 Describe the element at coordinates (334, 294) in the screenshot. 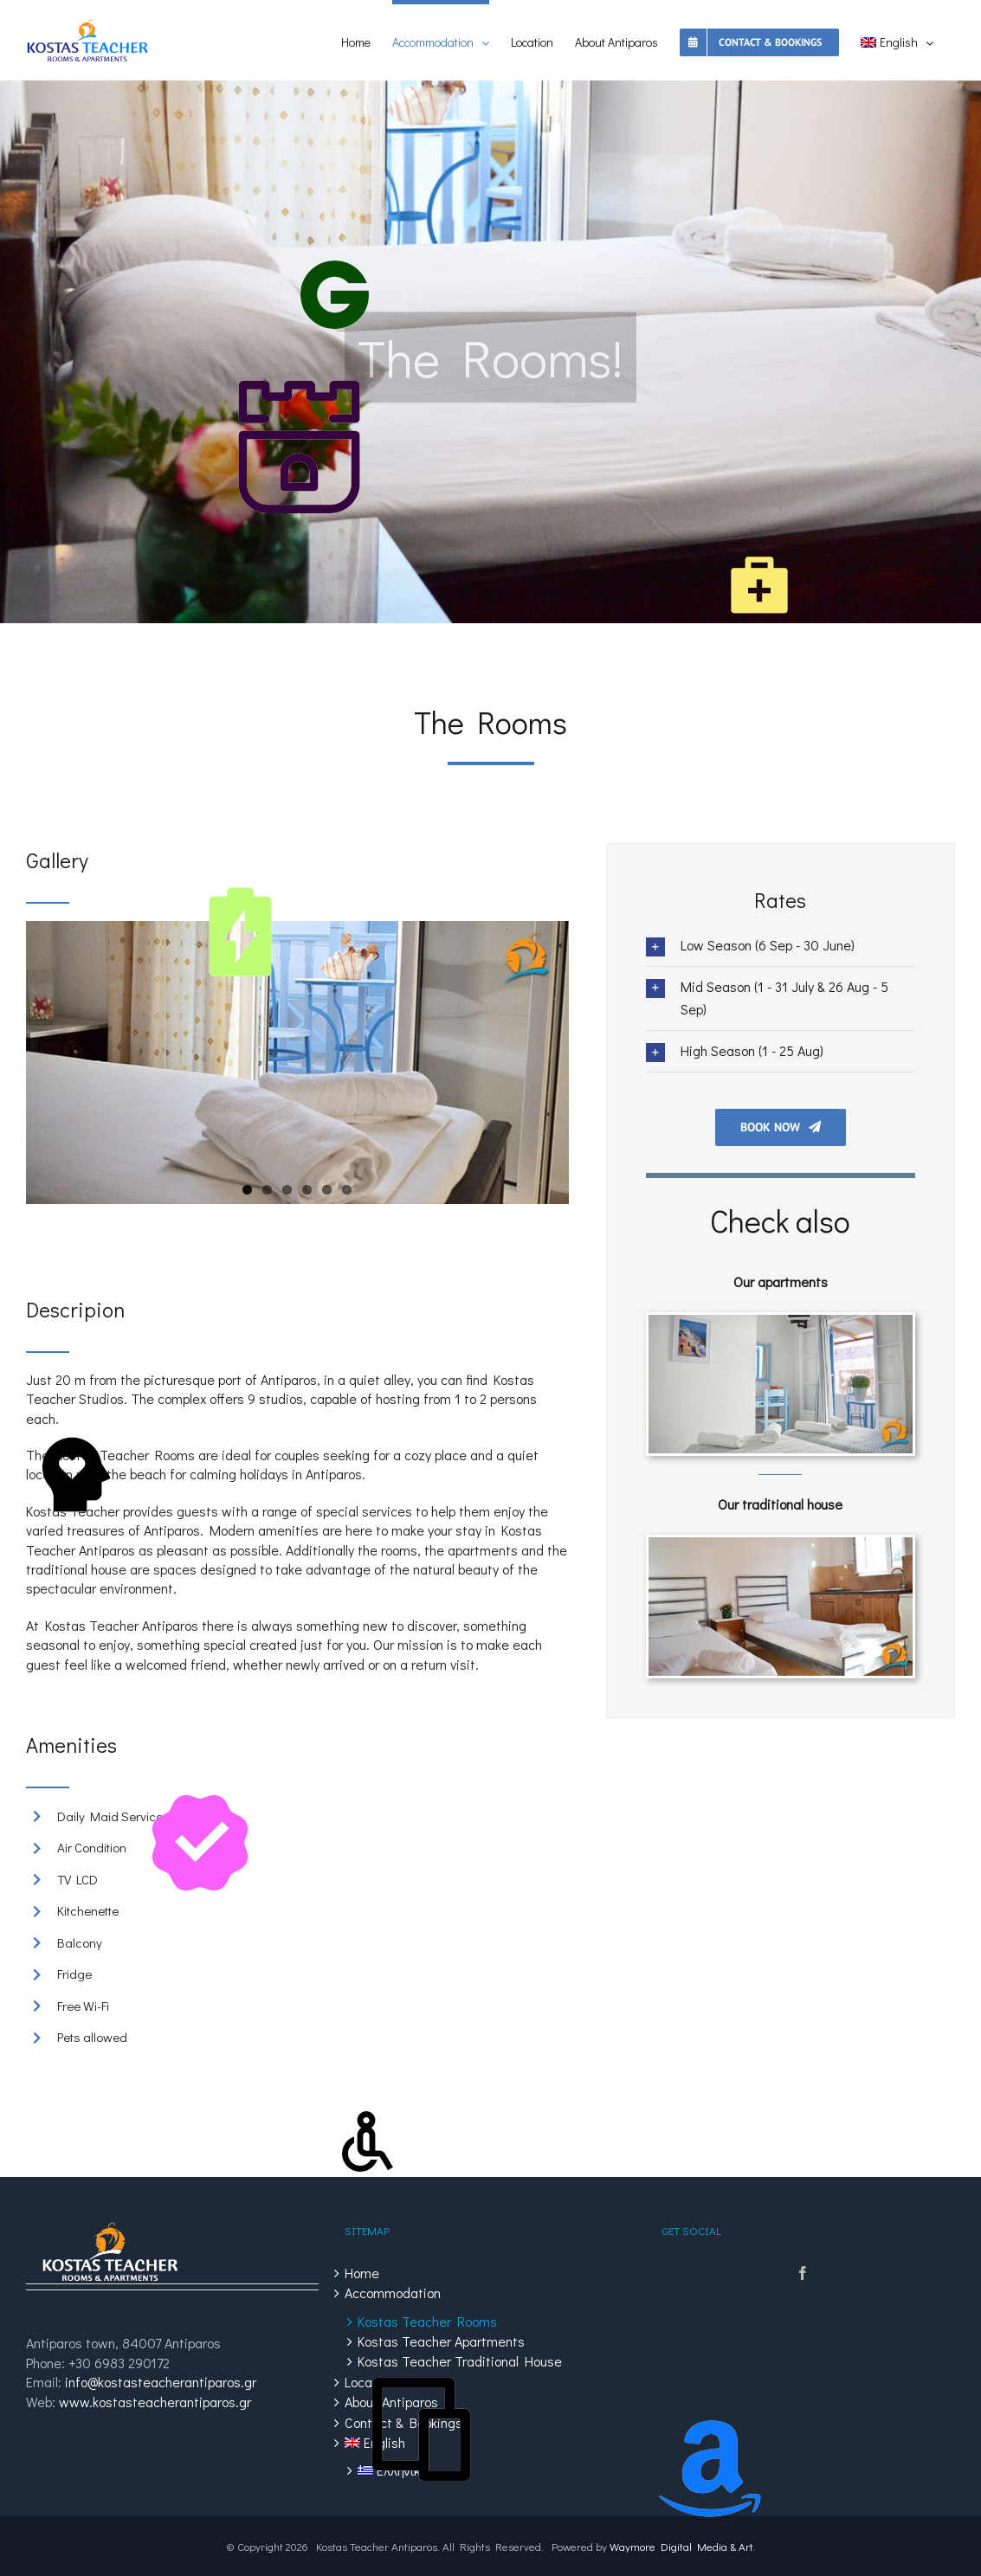

I see `open the Groupon app` at that location.